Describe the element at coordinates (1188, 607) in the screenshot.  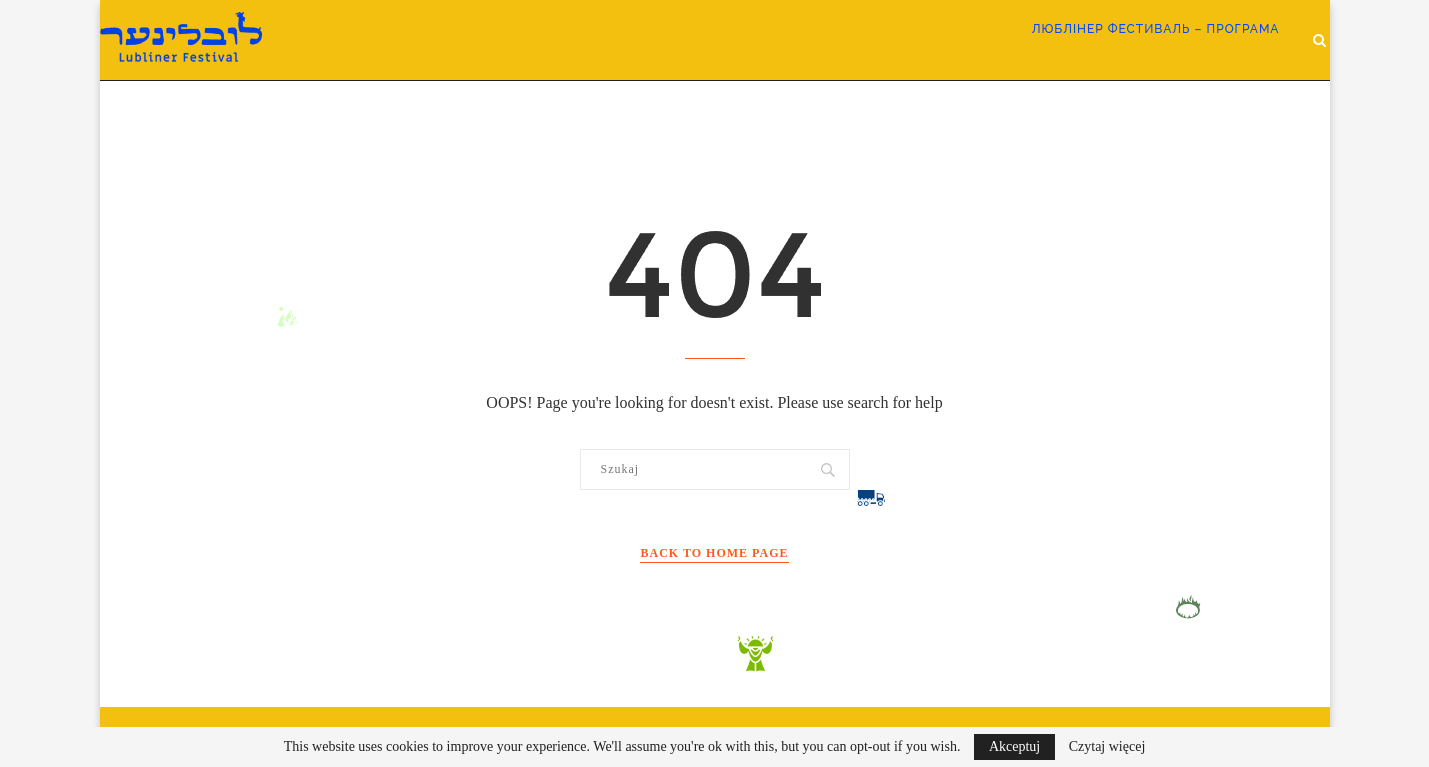
I see `activate fire shield or protective ability` at that location.